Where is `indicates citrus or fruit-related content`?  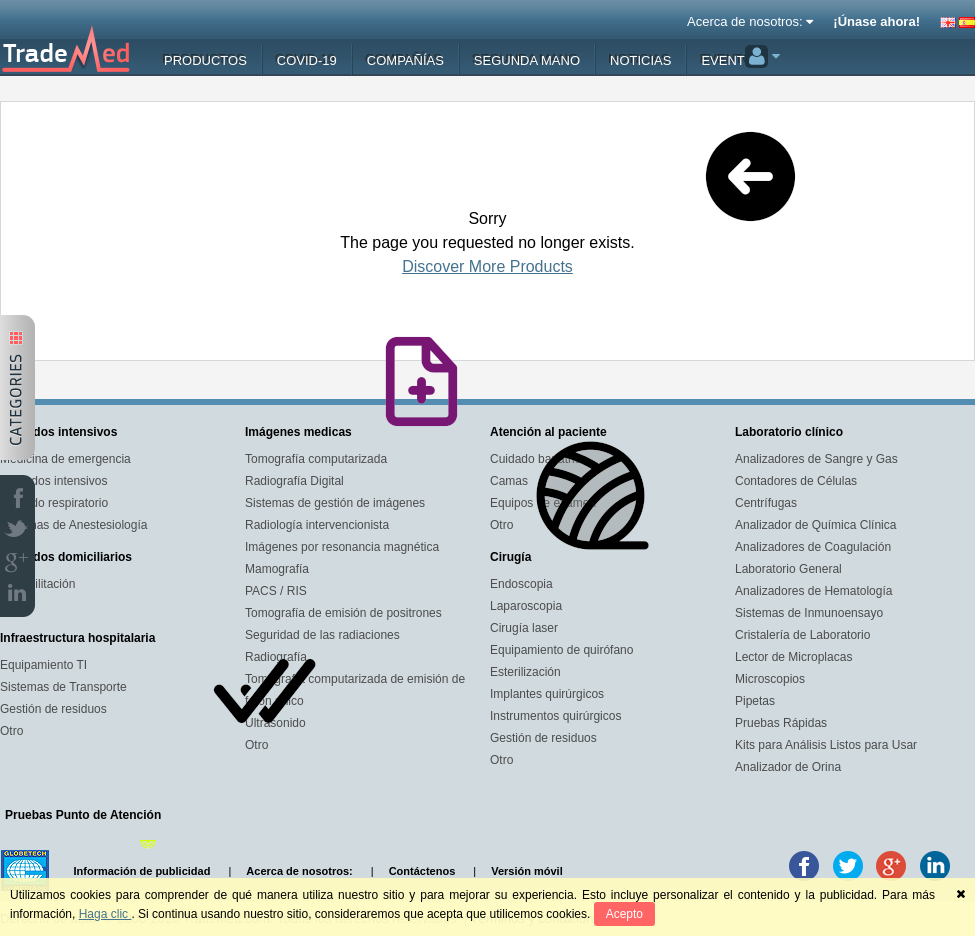
indicates citrus or fruit-related content is located at coordinates (148, 843).